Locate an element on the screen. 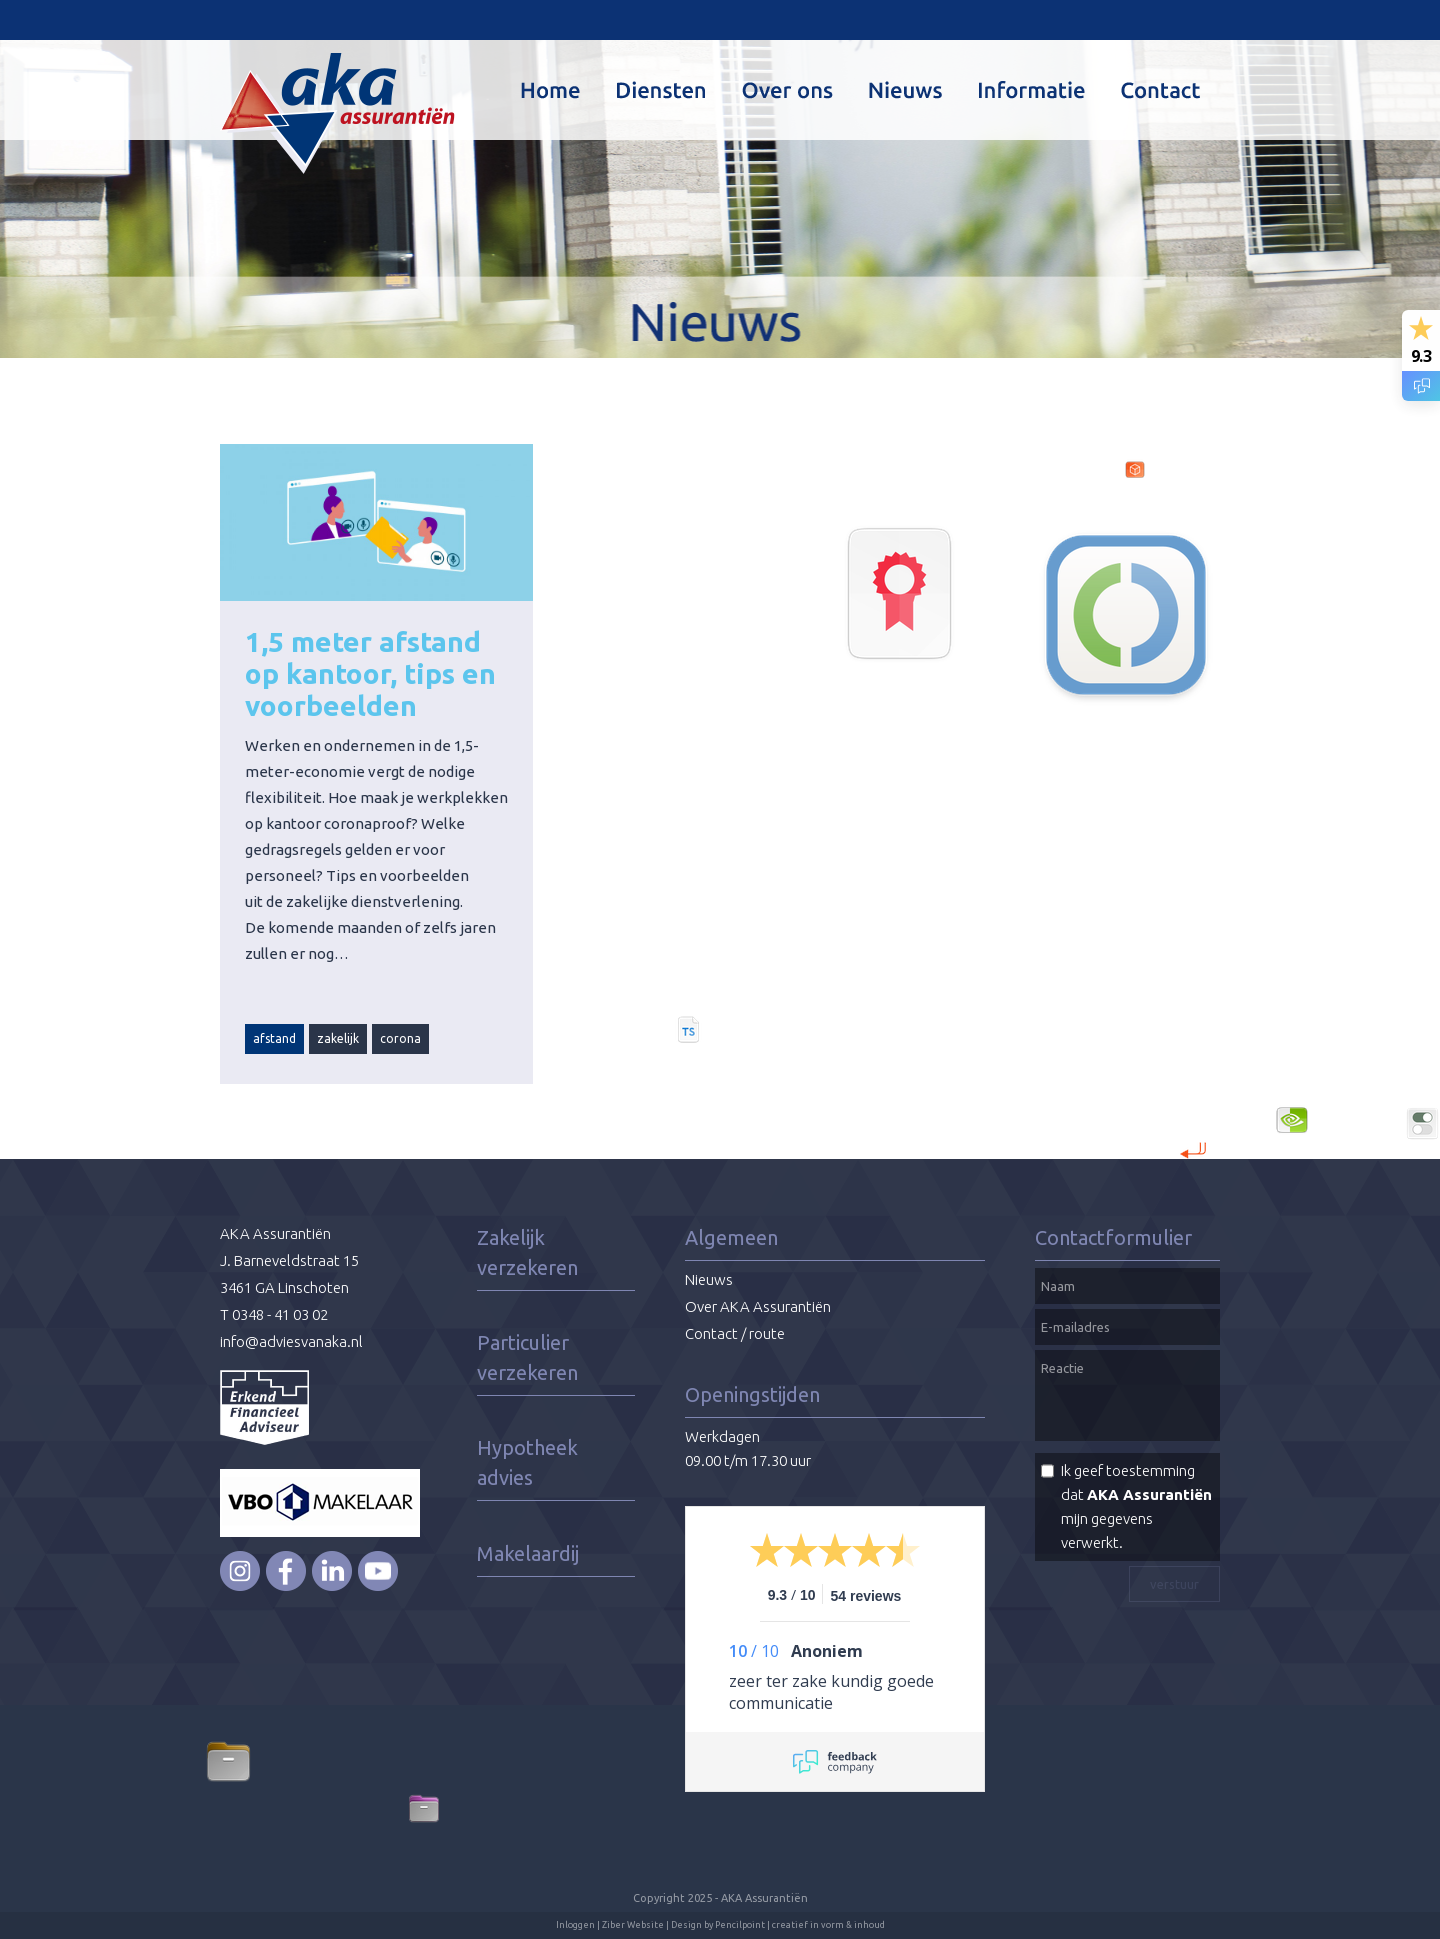 This screenshot has width=1440, height=1939. open the AusweisApp for German digital ID authentication is located at coordinates (1126, 615).